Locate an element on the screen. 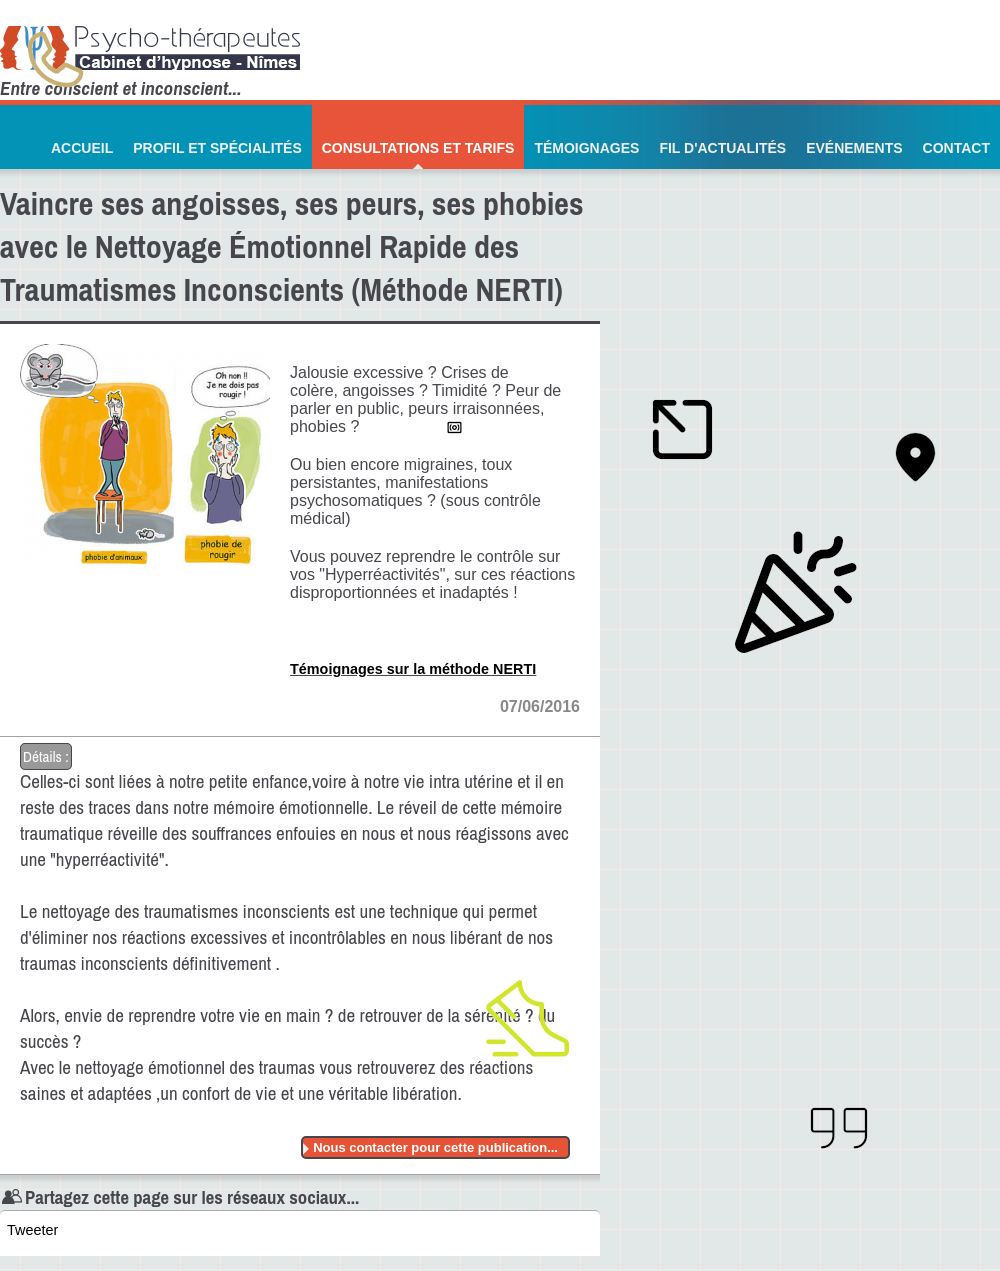 The image size is (1000, 1271). view testimonials or quotes is located at coordinates (839, 1127).